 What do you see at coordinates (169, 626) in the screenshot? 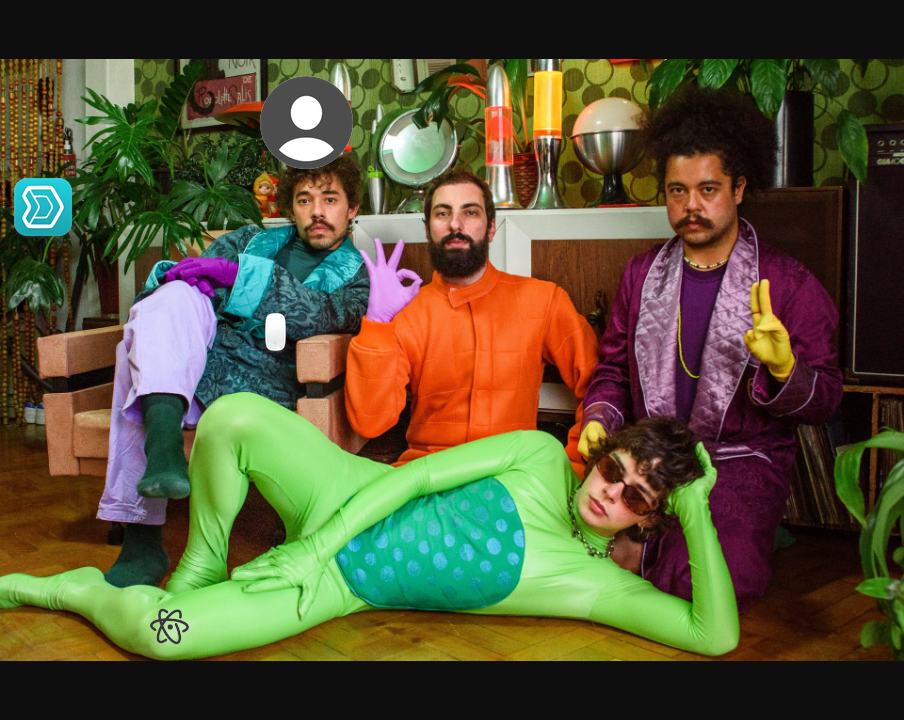
I see `open Atom text editor` at bounding box center [169, 626].